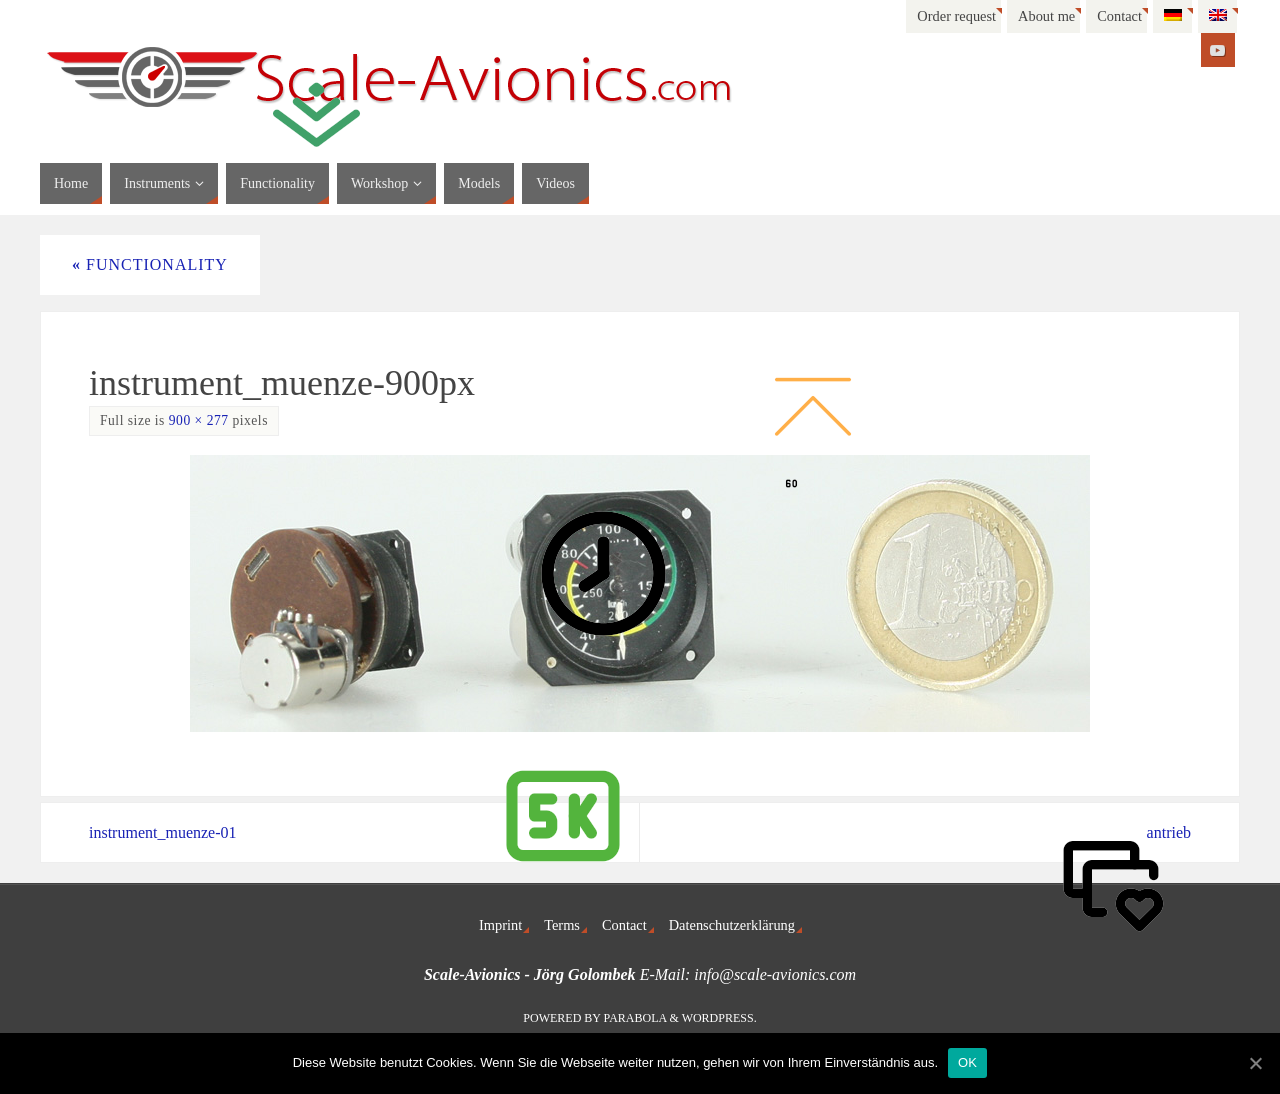 This screenshot has height=1094, width=1280. Describe the element at coordinates (791, 483) in the screenshot. I see `indicates a 60-second timer or countdown` at that location.